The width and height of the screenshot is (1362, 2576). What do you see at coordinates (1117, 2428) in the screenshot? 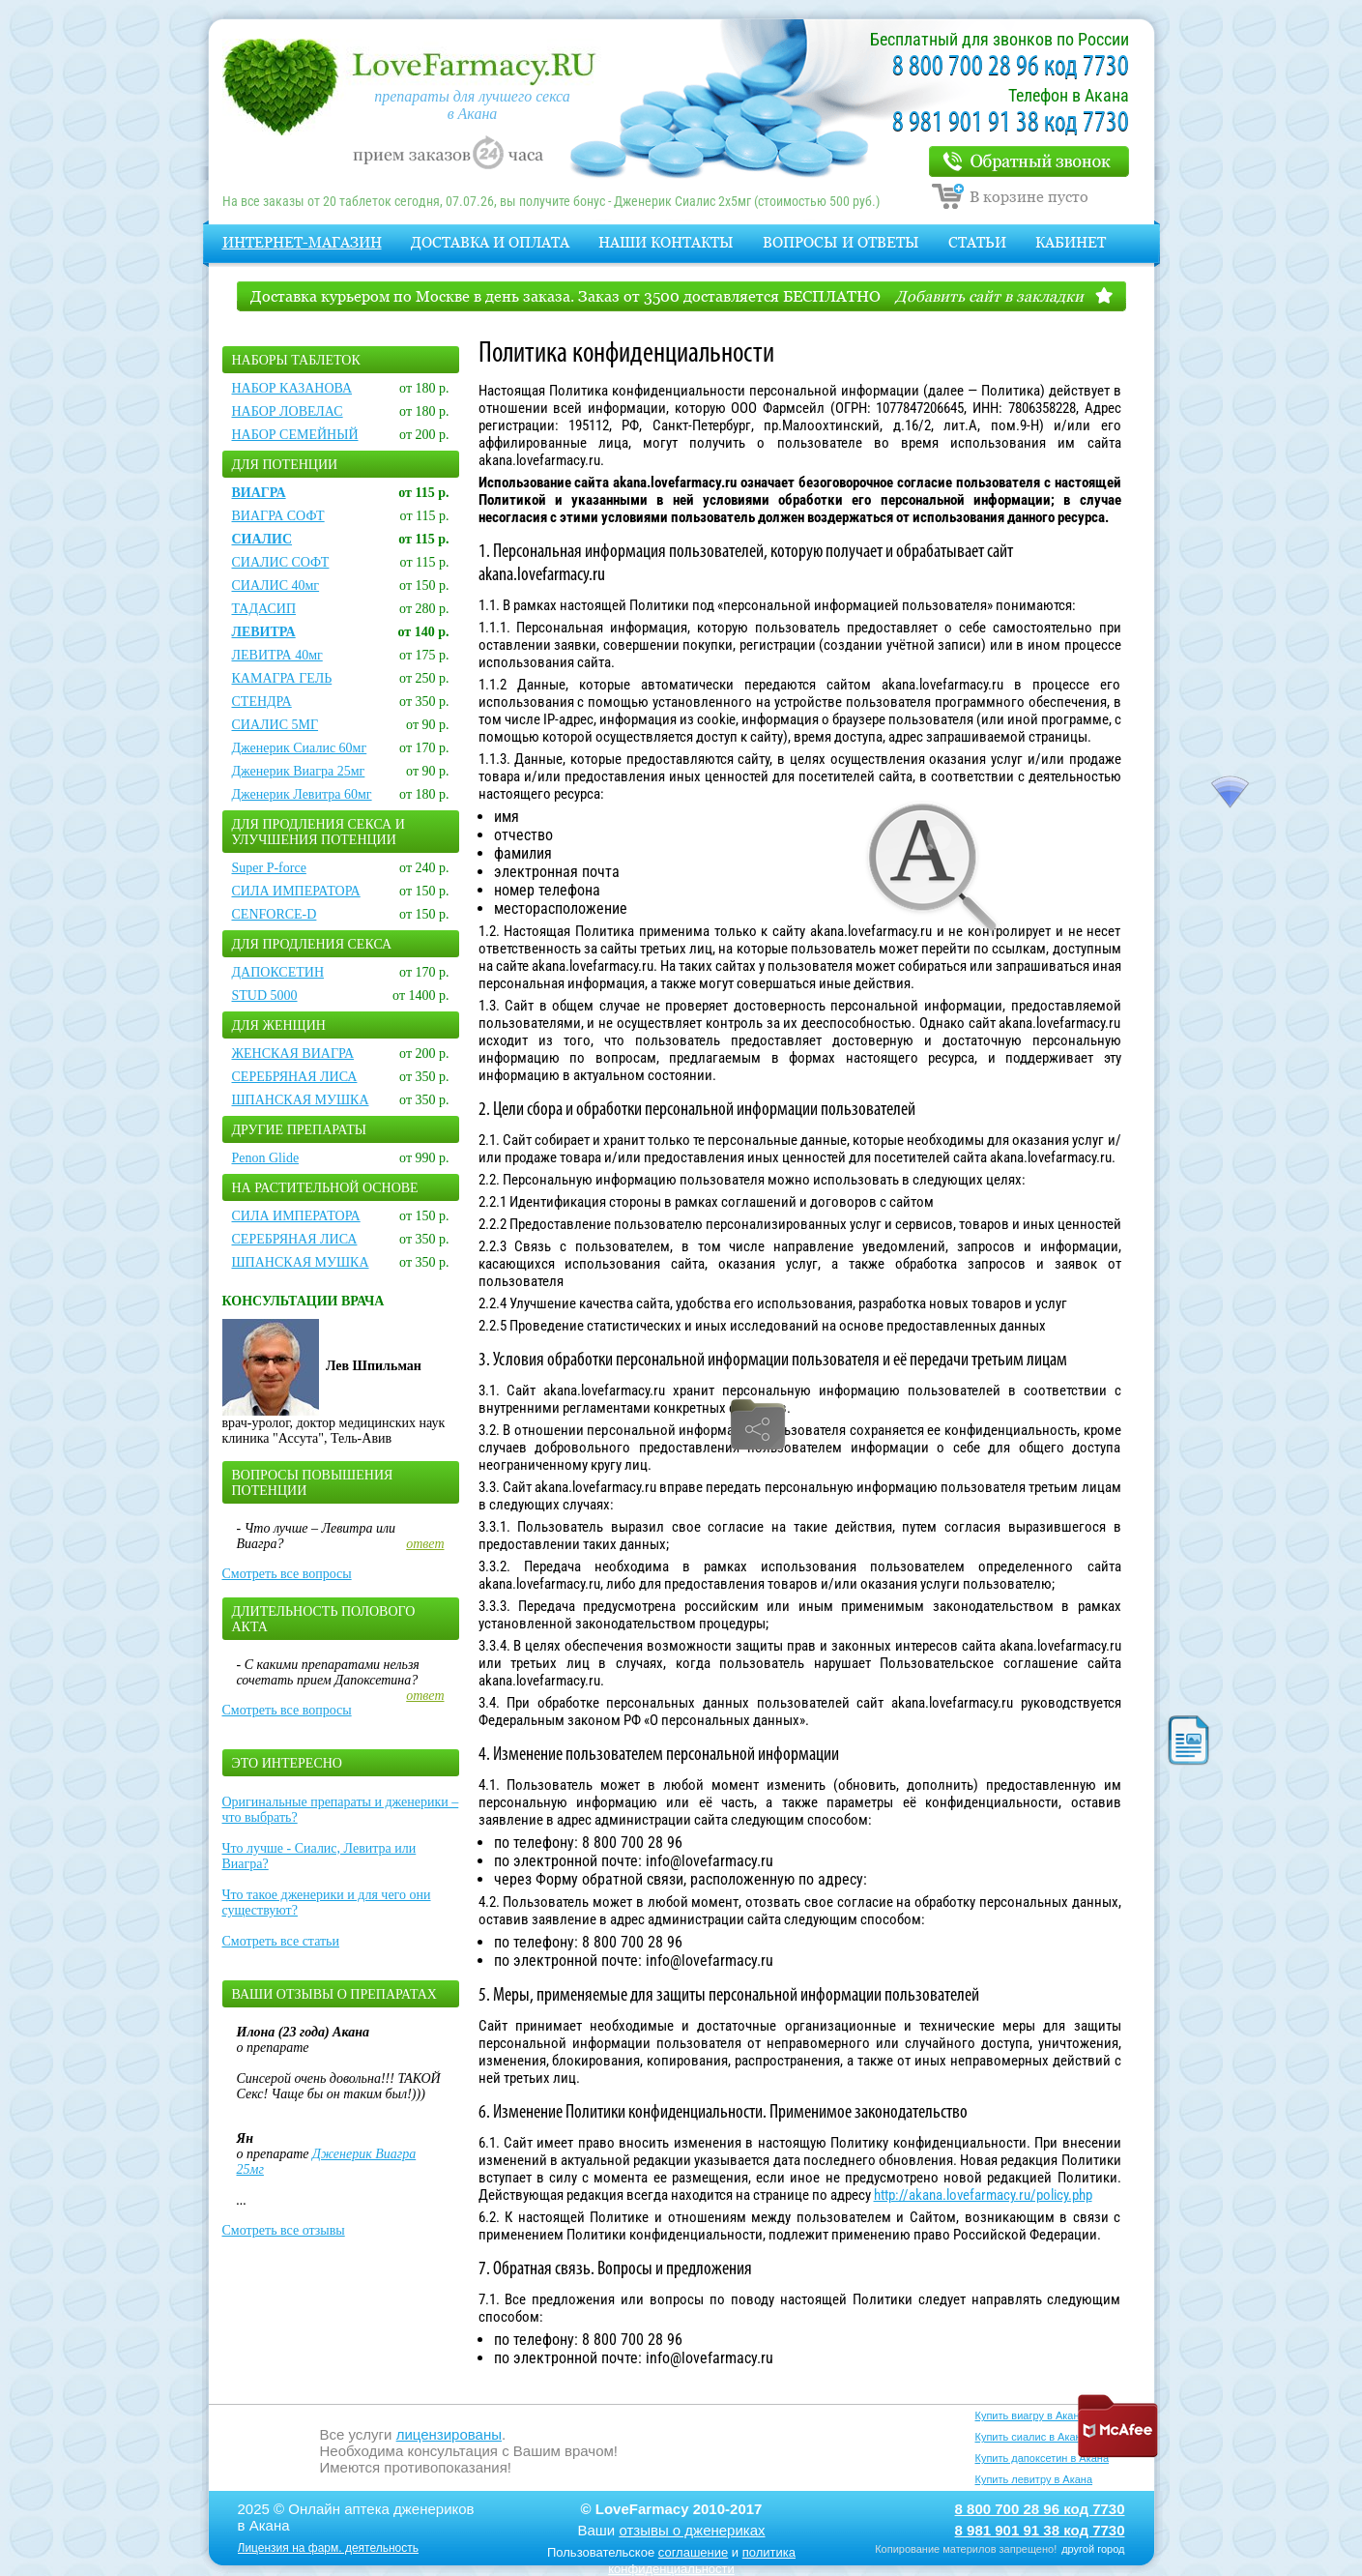
I see `folder containing McAfee antivirus files` at bounding box center [1117, 2428].